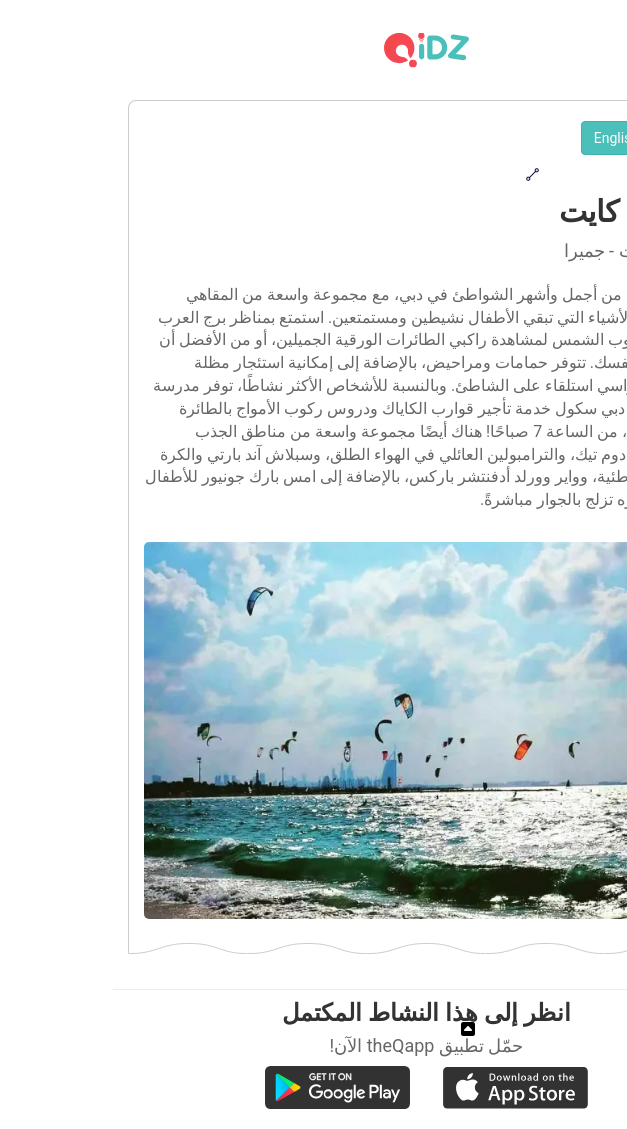  What do you see at coordinates (532, 174) in the screenshot?
I see `draw a line between two points` at bounding box center [532, 174].